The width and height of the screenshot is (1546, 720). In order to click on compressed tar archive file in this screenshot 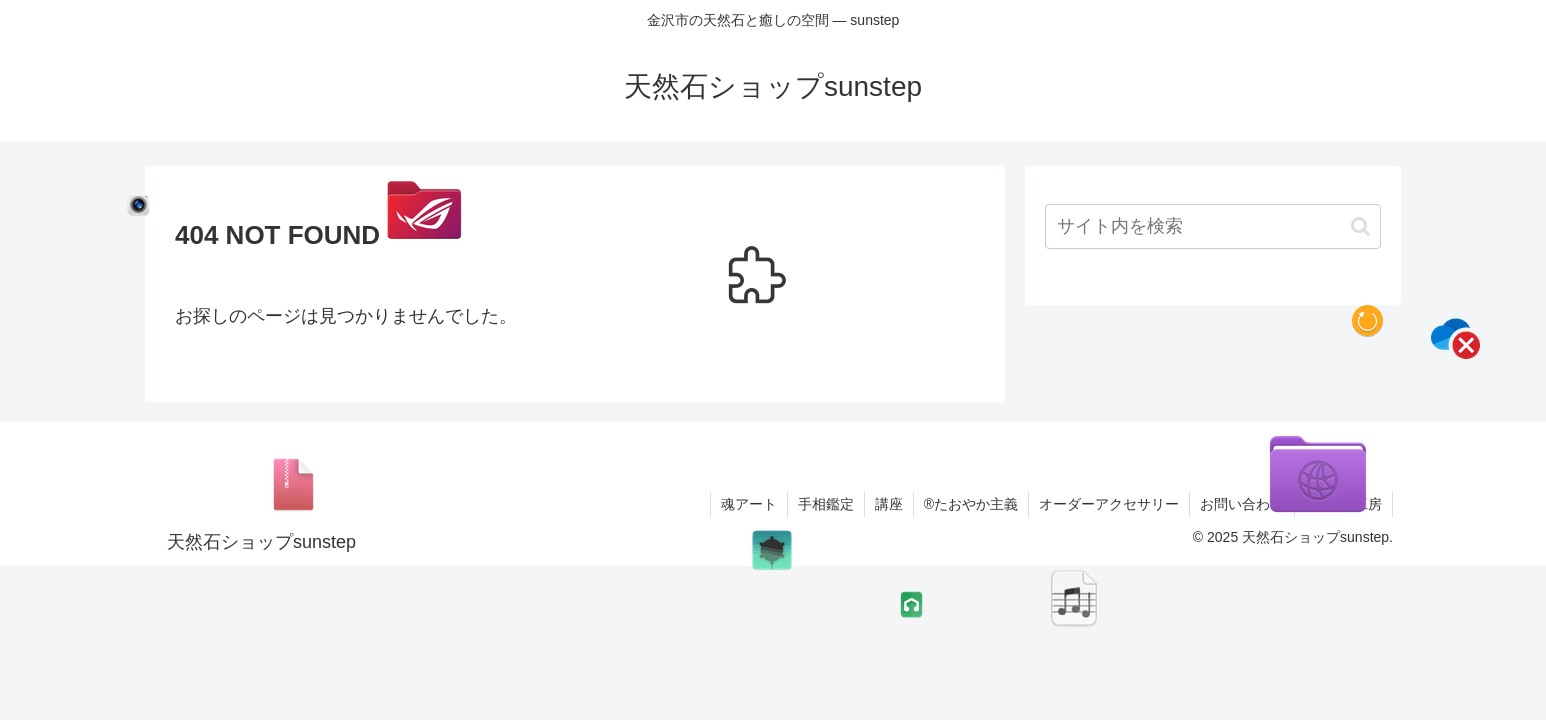, I will do `click(293, 485)`.